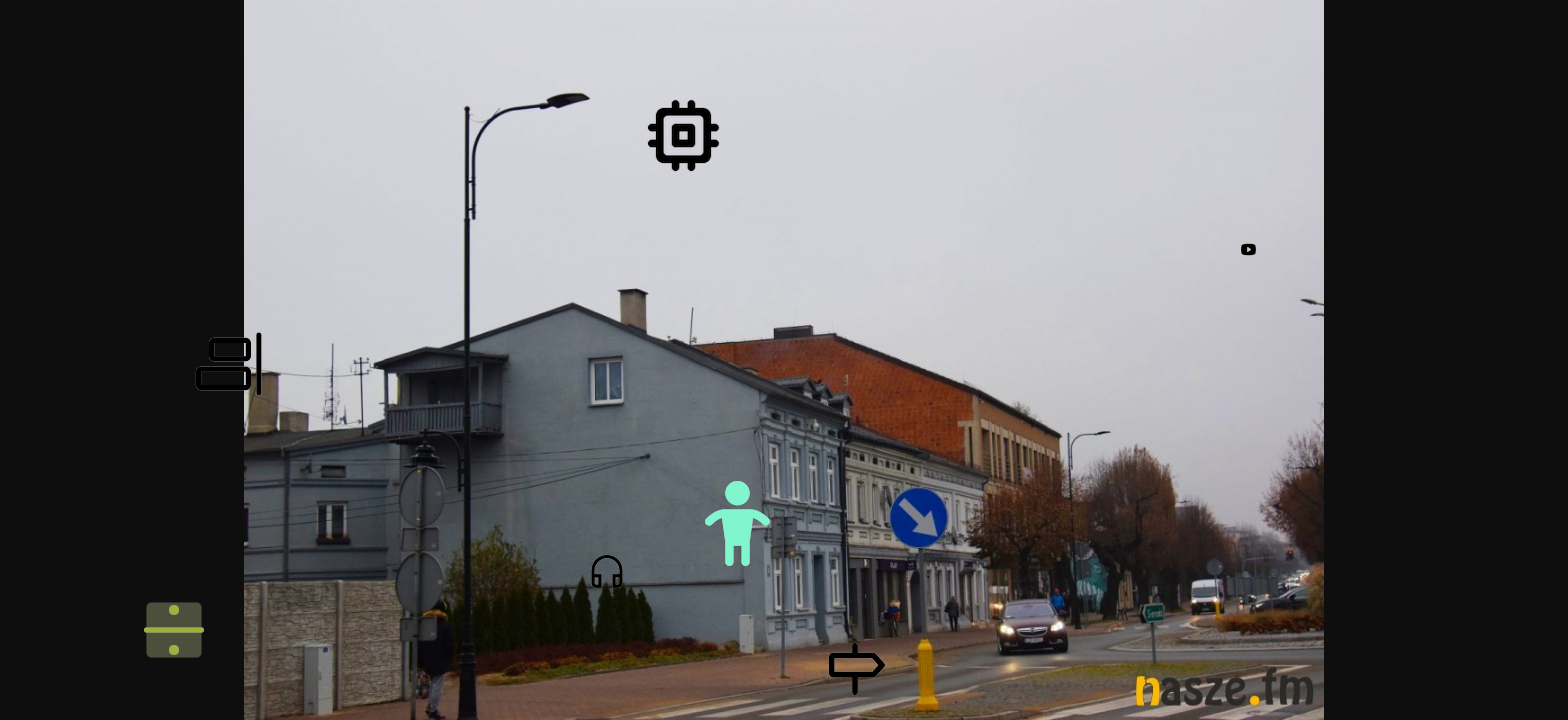  I want to click on access audio or voice support, so click(607, 574).